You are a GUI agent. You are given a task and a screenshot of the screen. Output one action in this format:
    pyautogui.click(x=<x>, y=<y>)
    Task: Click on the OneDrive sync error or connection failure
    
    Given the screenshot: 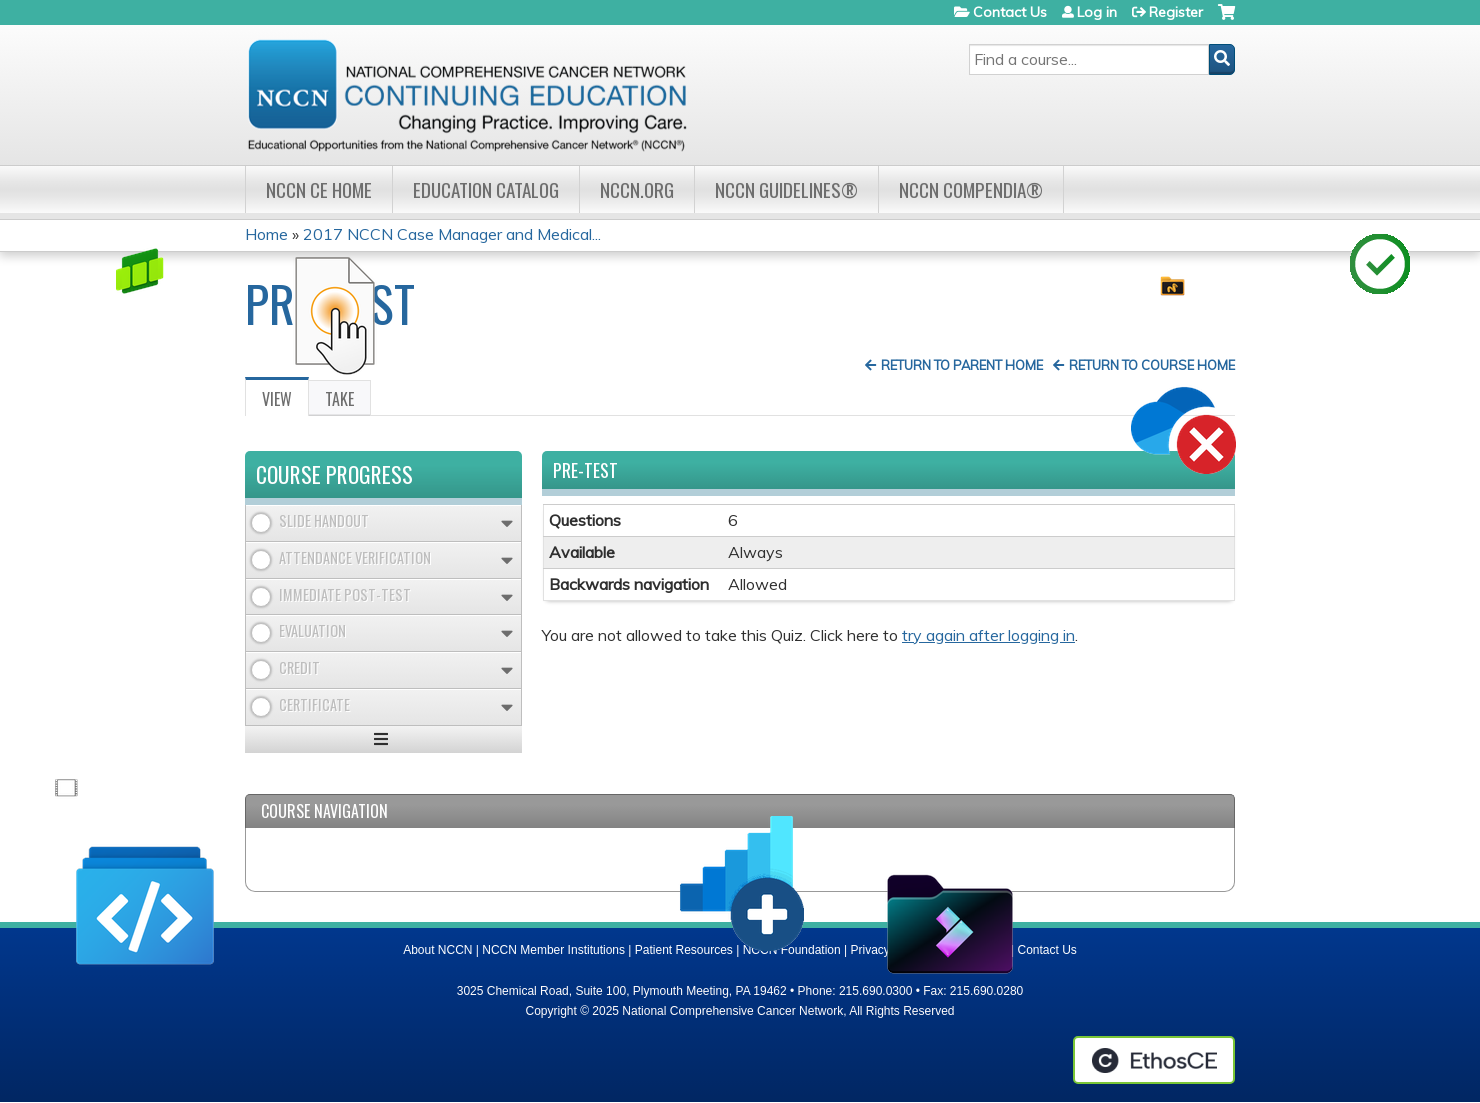 What is the action you would take?
    pyautogui.click(x=1183, y=421)
    